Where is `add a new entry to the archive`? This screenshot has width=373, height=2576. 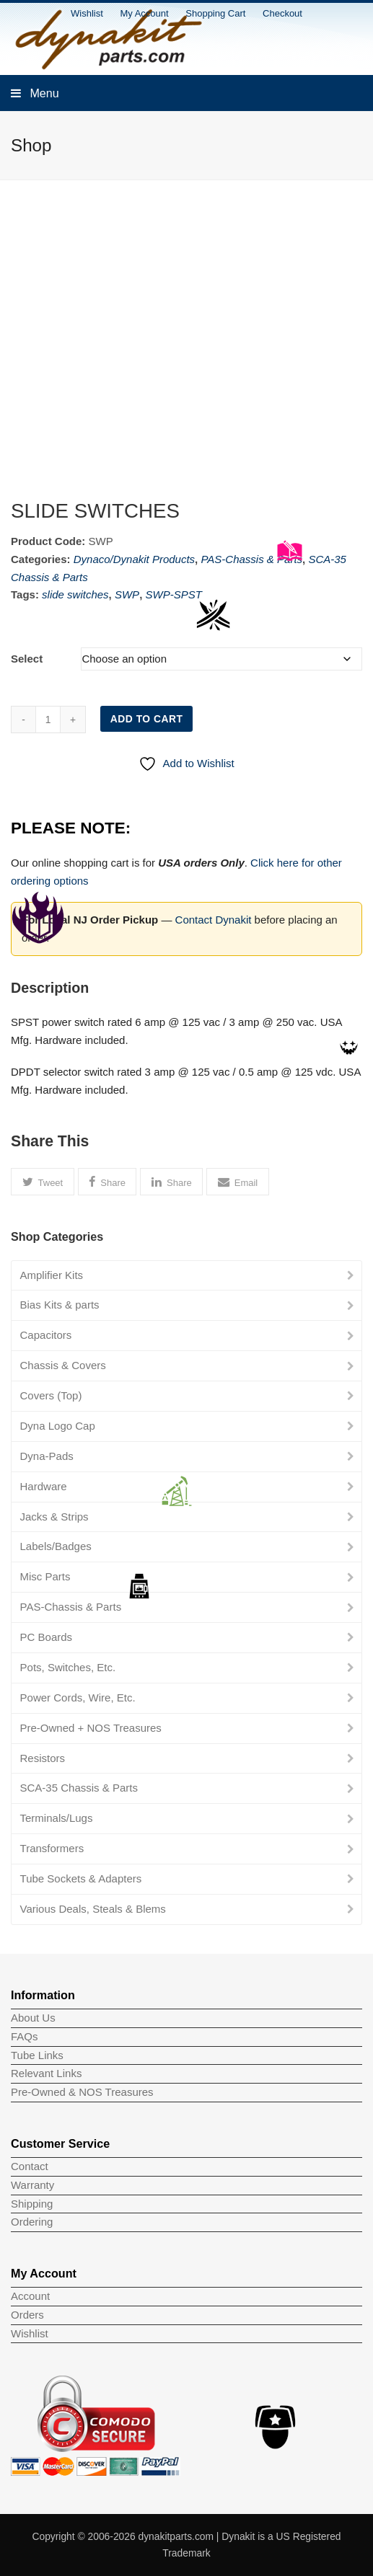
add a new entry to the archive is located at coordinates (289, 552).